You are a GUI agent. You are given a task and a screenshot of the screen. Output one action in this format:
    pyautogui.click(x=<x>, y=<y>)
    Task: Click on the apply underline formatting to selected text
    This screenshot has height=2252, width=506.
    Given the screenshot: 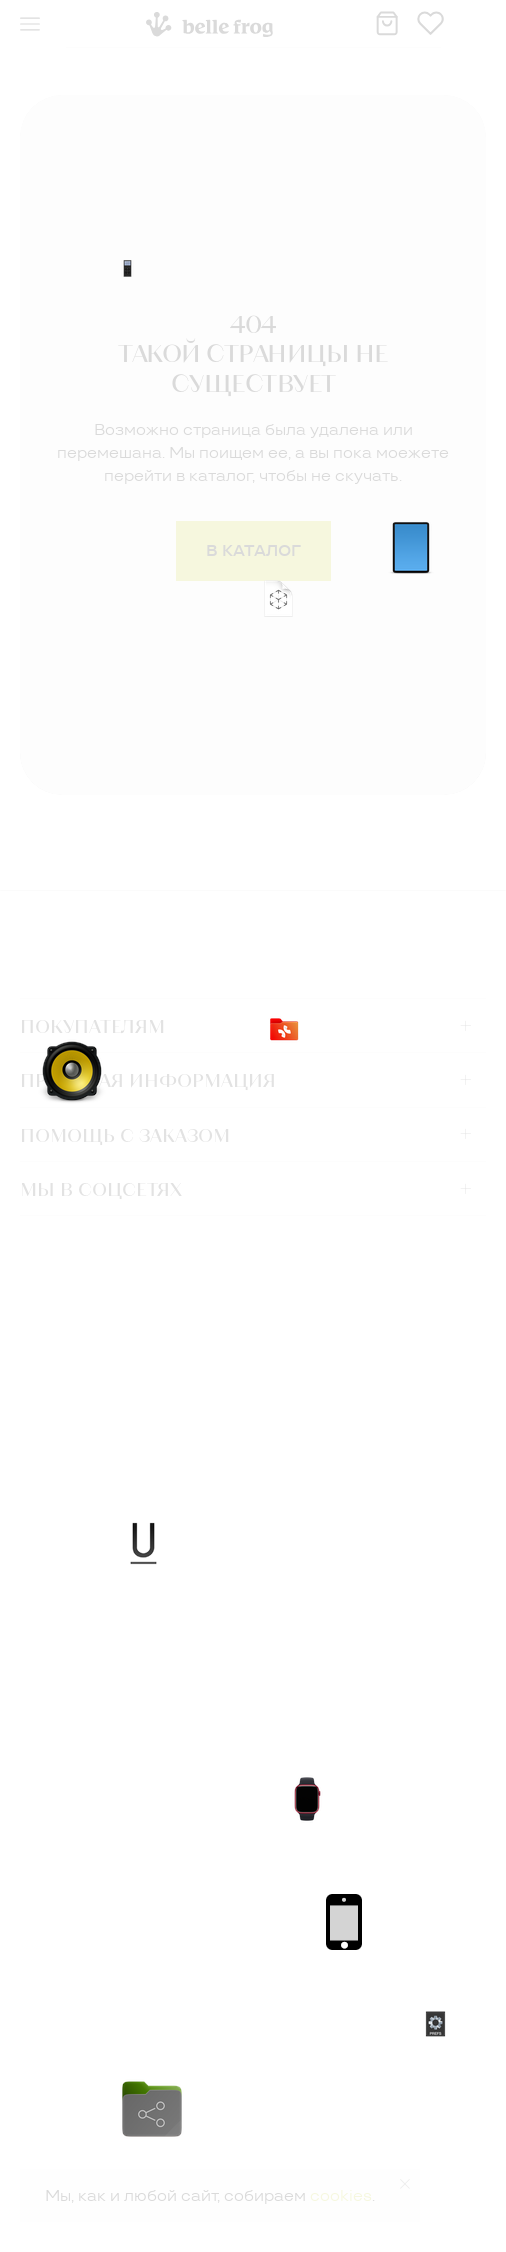 What is the action you would take?
    pyautogui.click(x=143, y=1543)
    